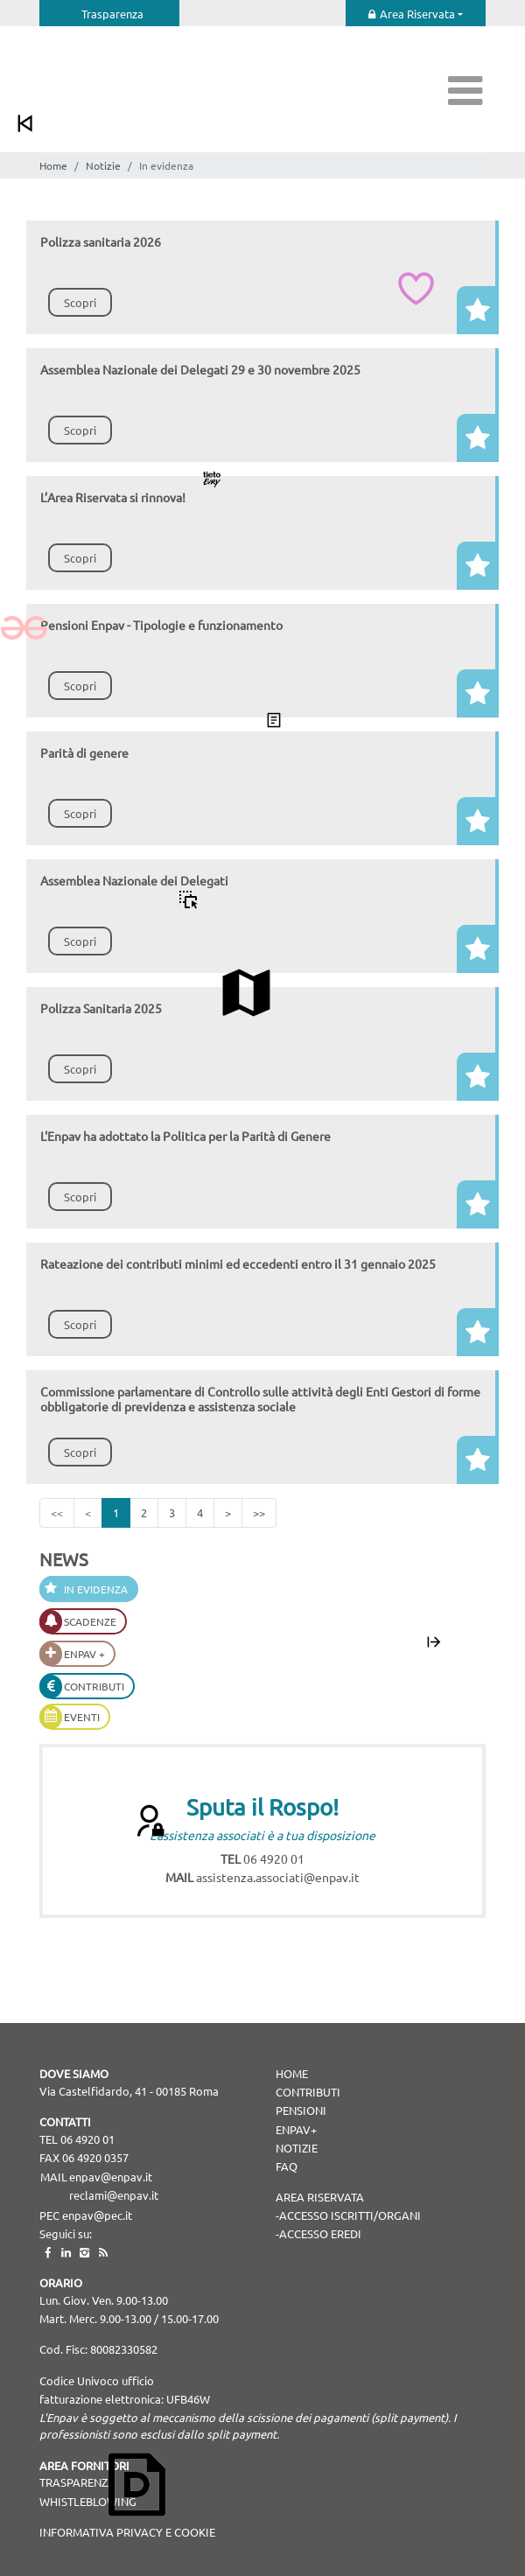 Image resolution: width=525 pixels, height=2576 pixels. Describe the element at coordinates (212, 480) in the screenshot. I see `visit Tietoevry website or services` at that location.